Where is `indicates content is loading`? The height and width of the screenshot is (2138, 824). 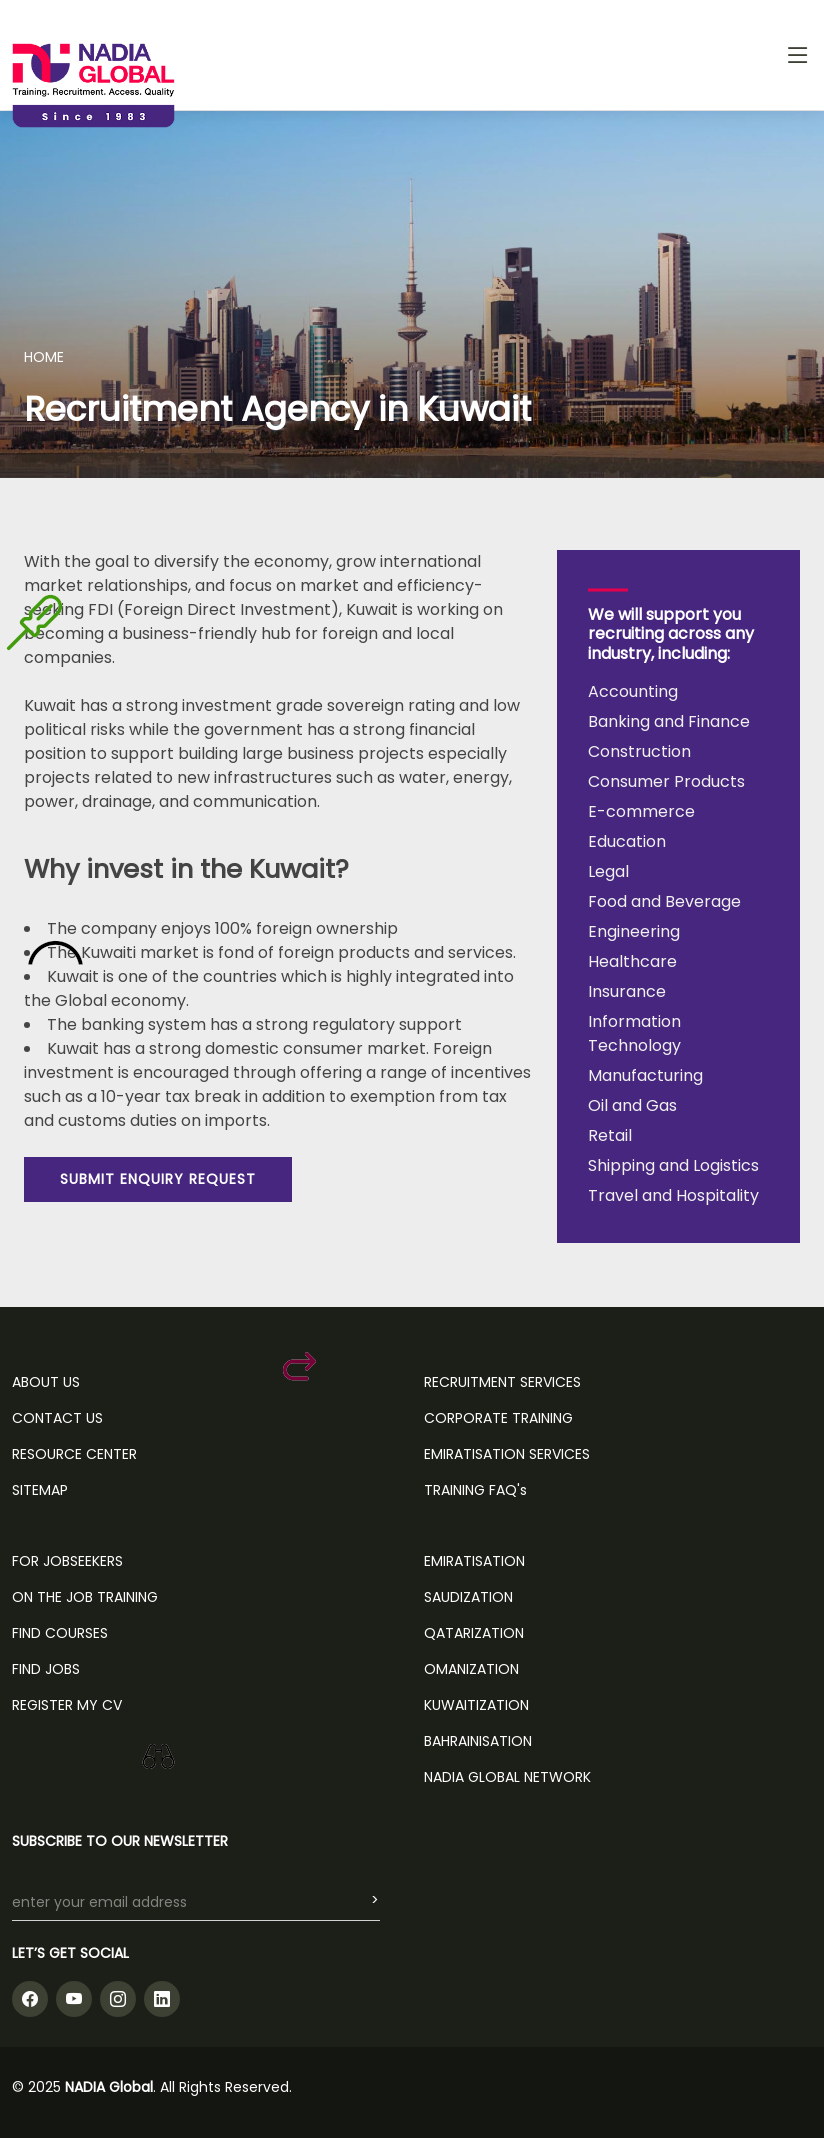 indicates content is loading is located at coordinates (55, 968).